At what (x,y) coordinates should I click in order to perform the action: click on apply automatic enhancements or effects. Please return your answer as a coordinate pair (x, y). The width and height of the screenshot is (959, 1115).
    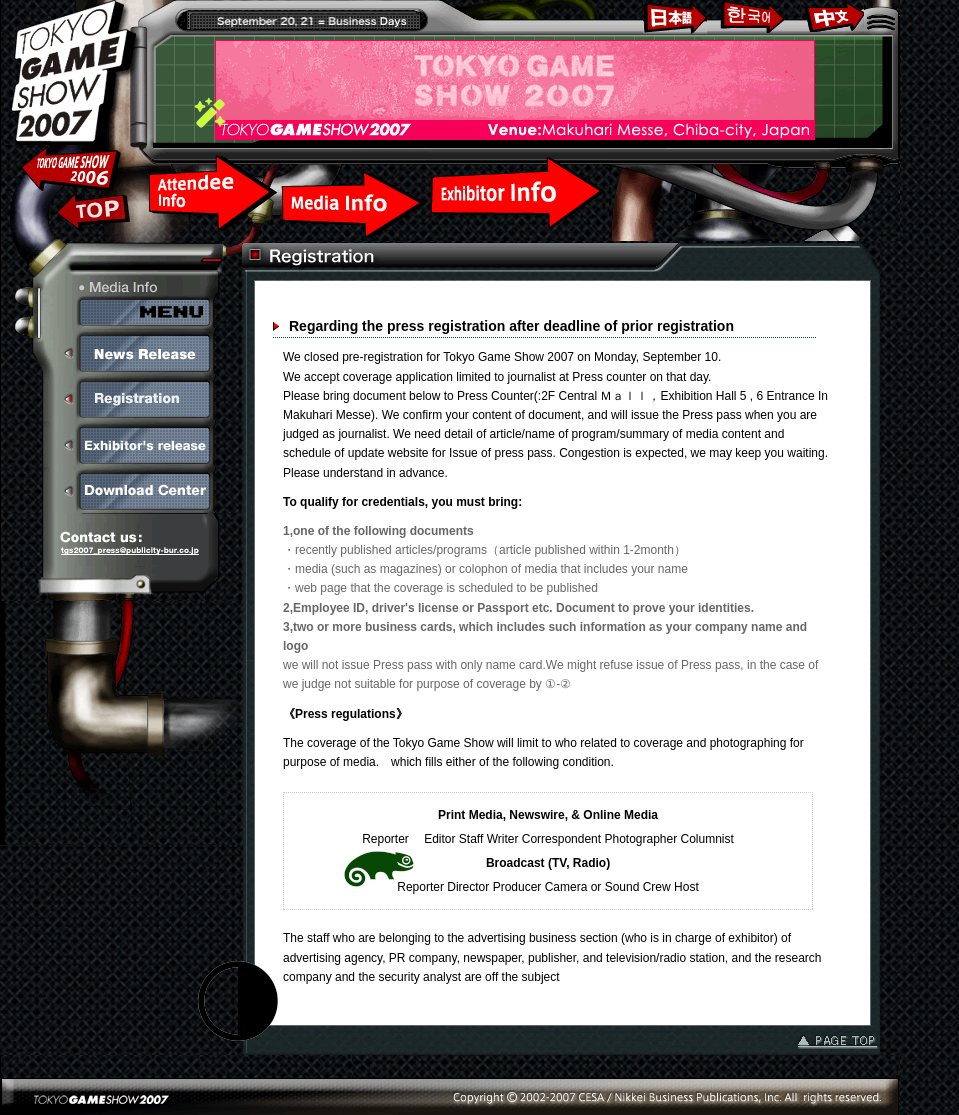
    Looking at the image, I should click on (210, 113).